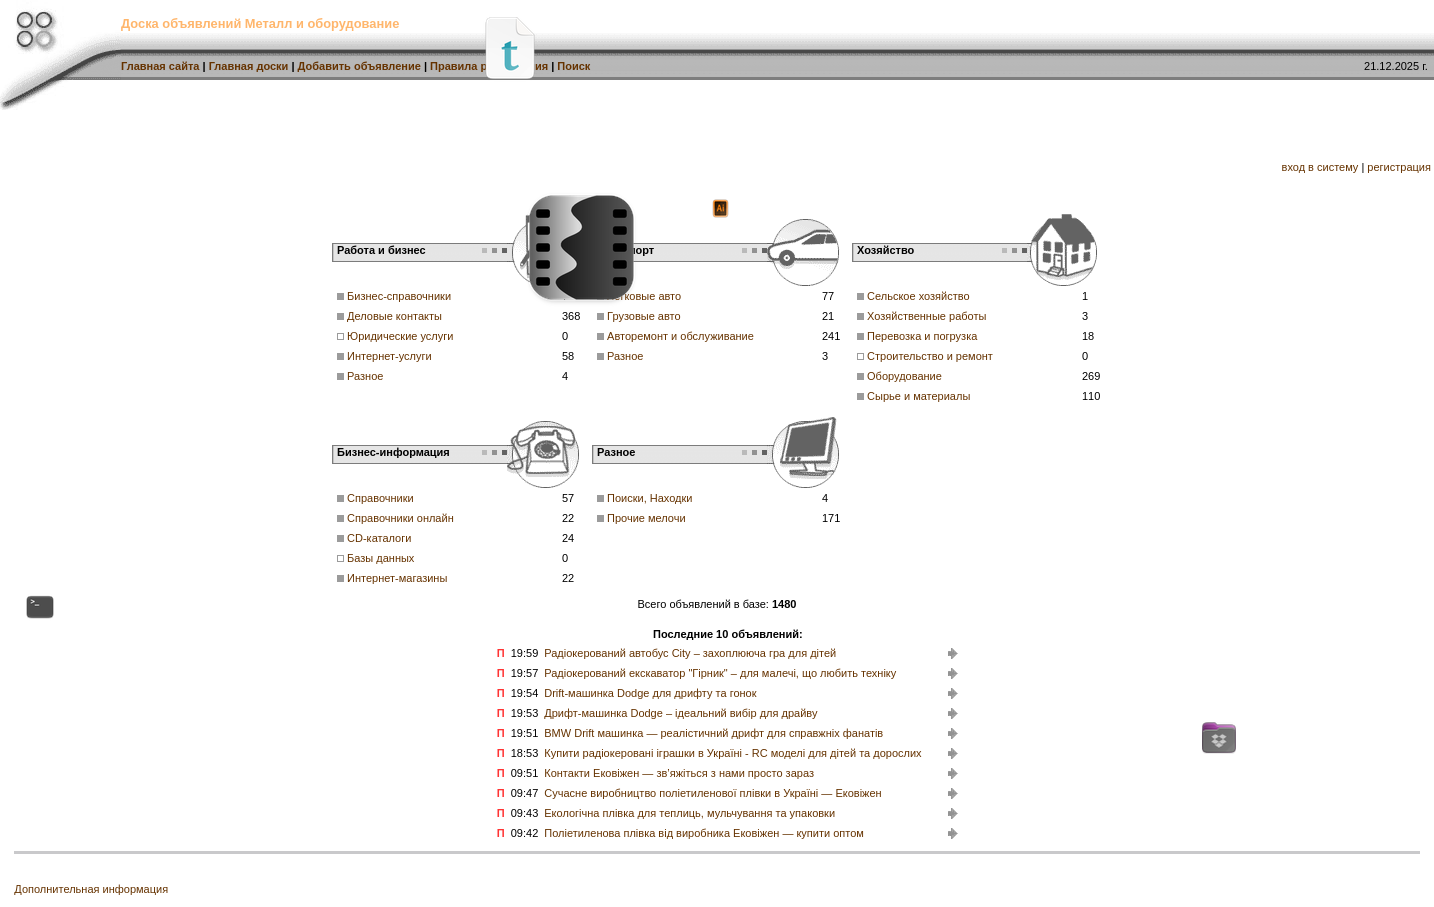 The height and width of the screenshot is (907, 1434). Describe the element at coordinates (510, 48) in the screenshot. I see `a typst document file` at that location.